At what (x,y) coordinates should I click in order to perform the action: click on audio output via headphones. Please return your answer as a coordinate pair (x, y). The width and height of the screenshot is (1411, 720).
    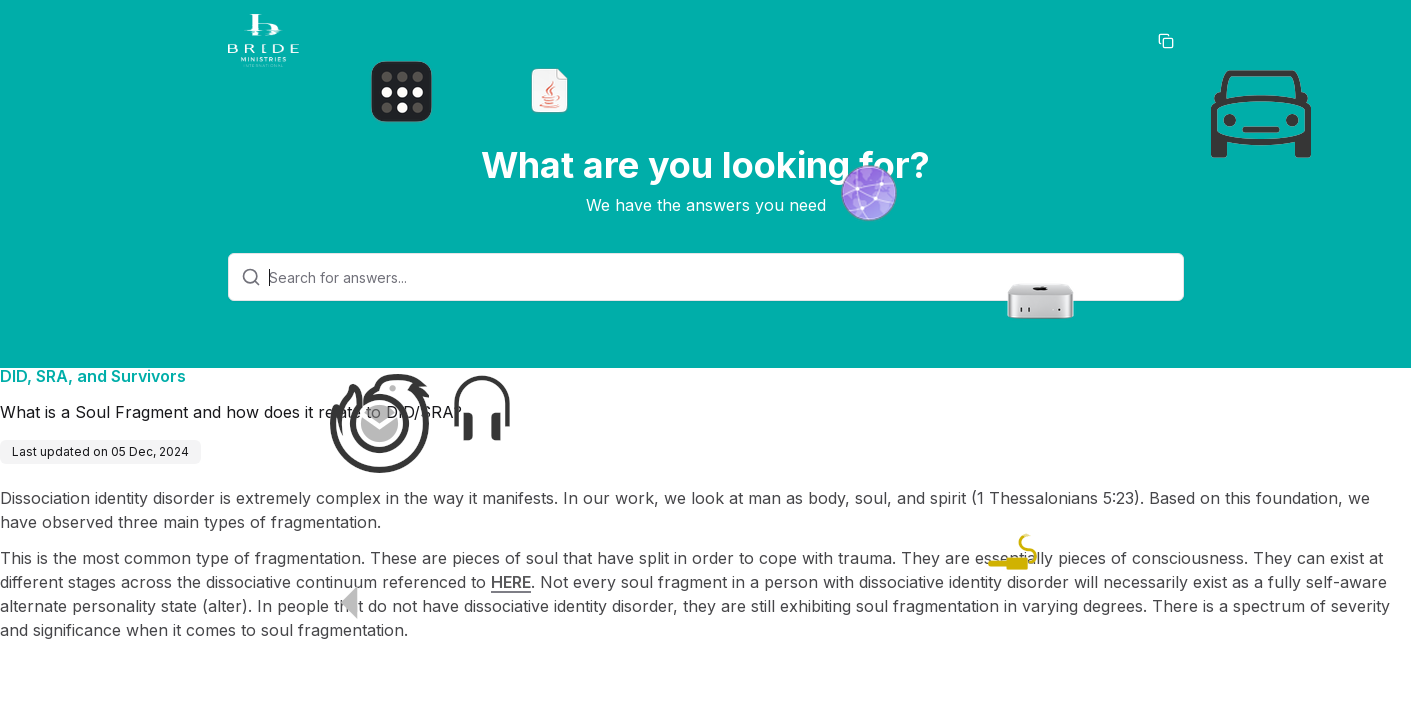
    Looking at the image, I should click on (1012, 557).